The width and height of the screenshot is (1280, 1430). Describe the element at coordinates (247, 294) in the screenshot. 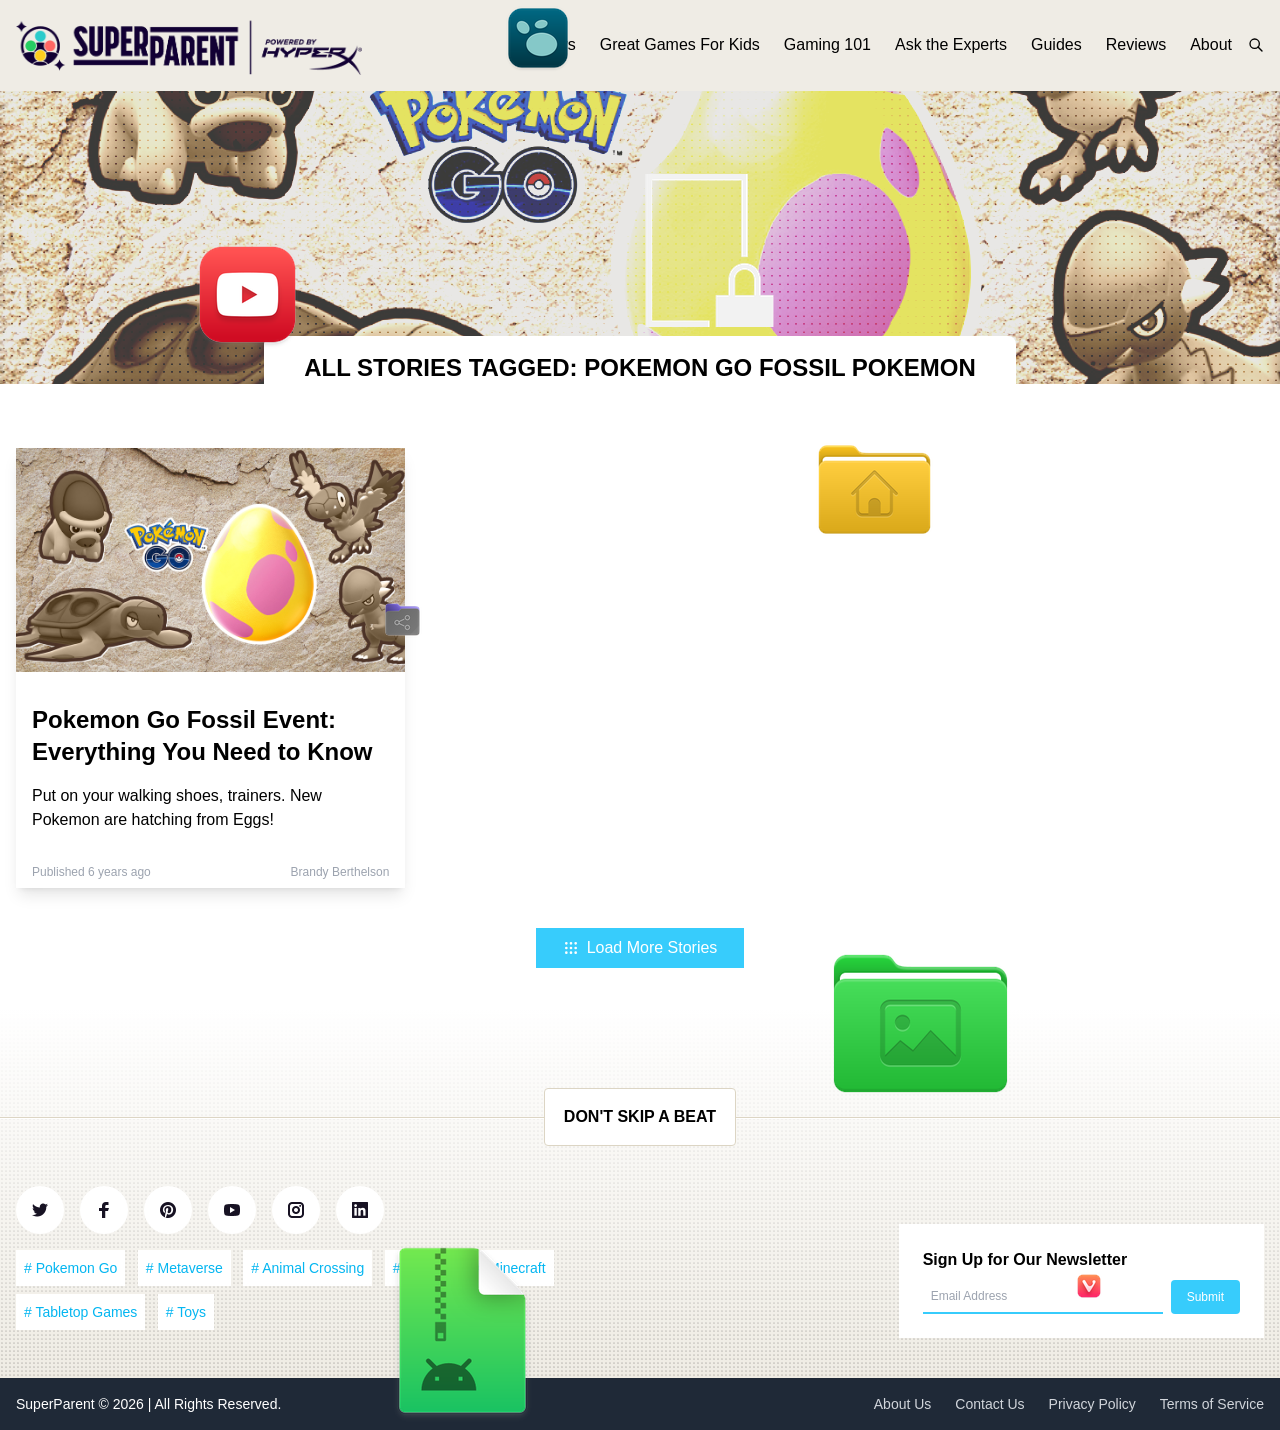

I see `open the YouTube app` at that location.